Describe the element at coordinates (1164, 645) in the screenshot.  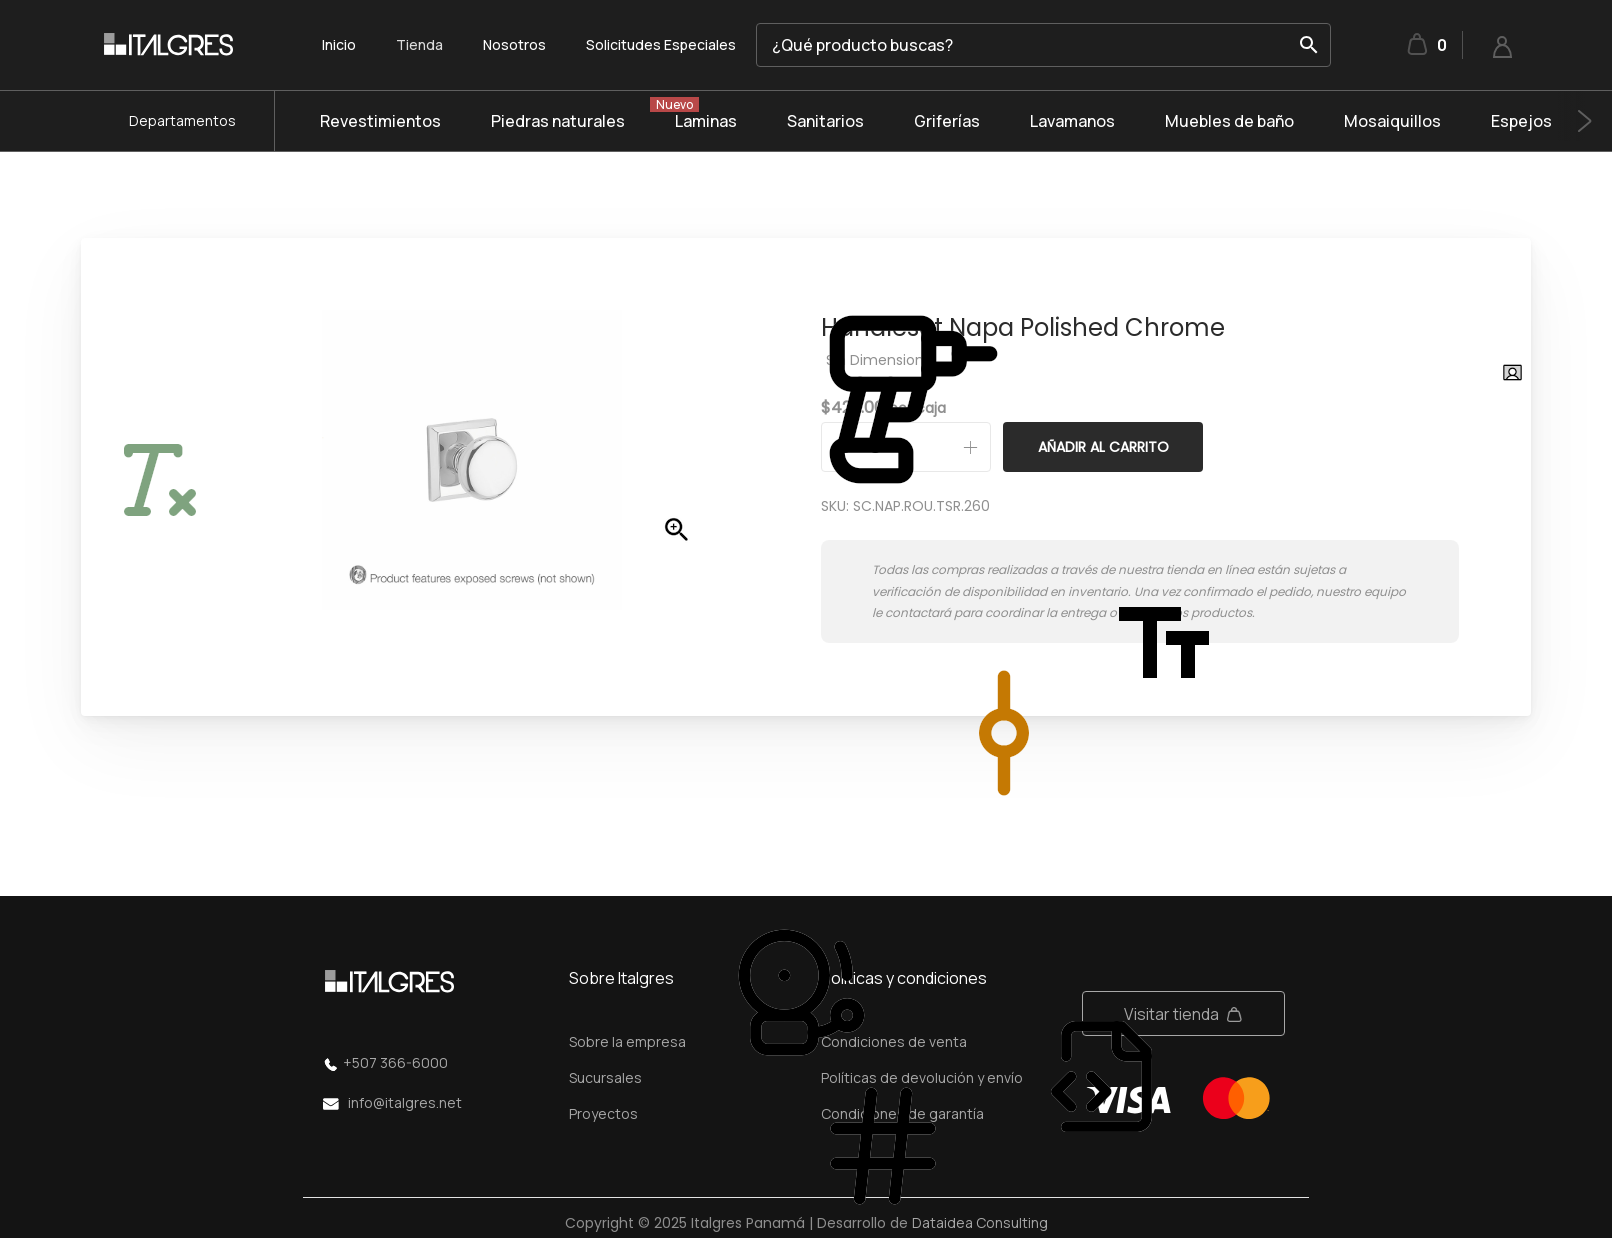
I see `adjust text formatting options` at that location.